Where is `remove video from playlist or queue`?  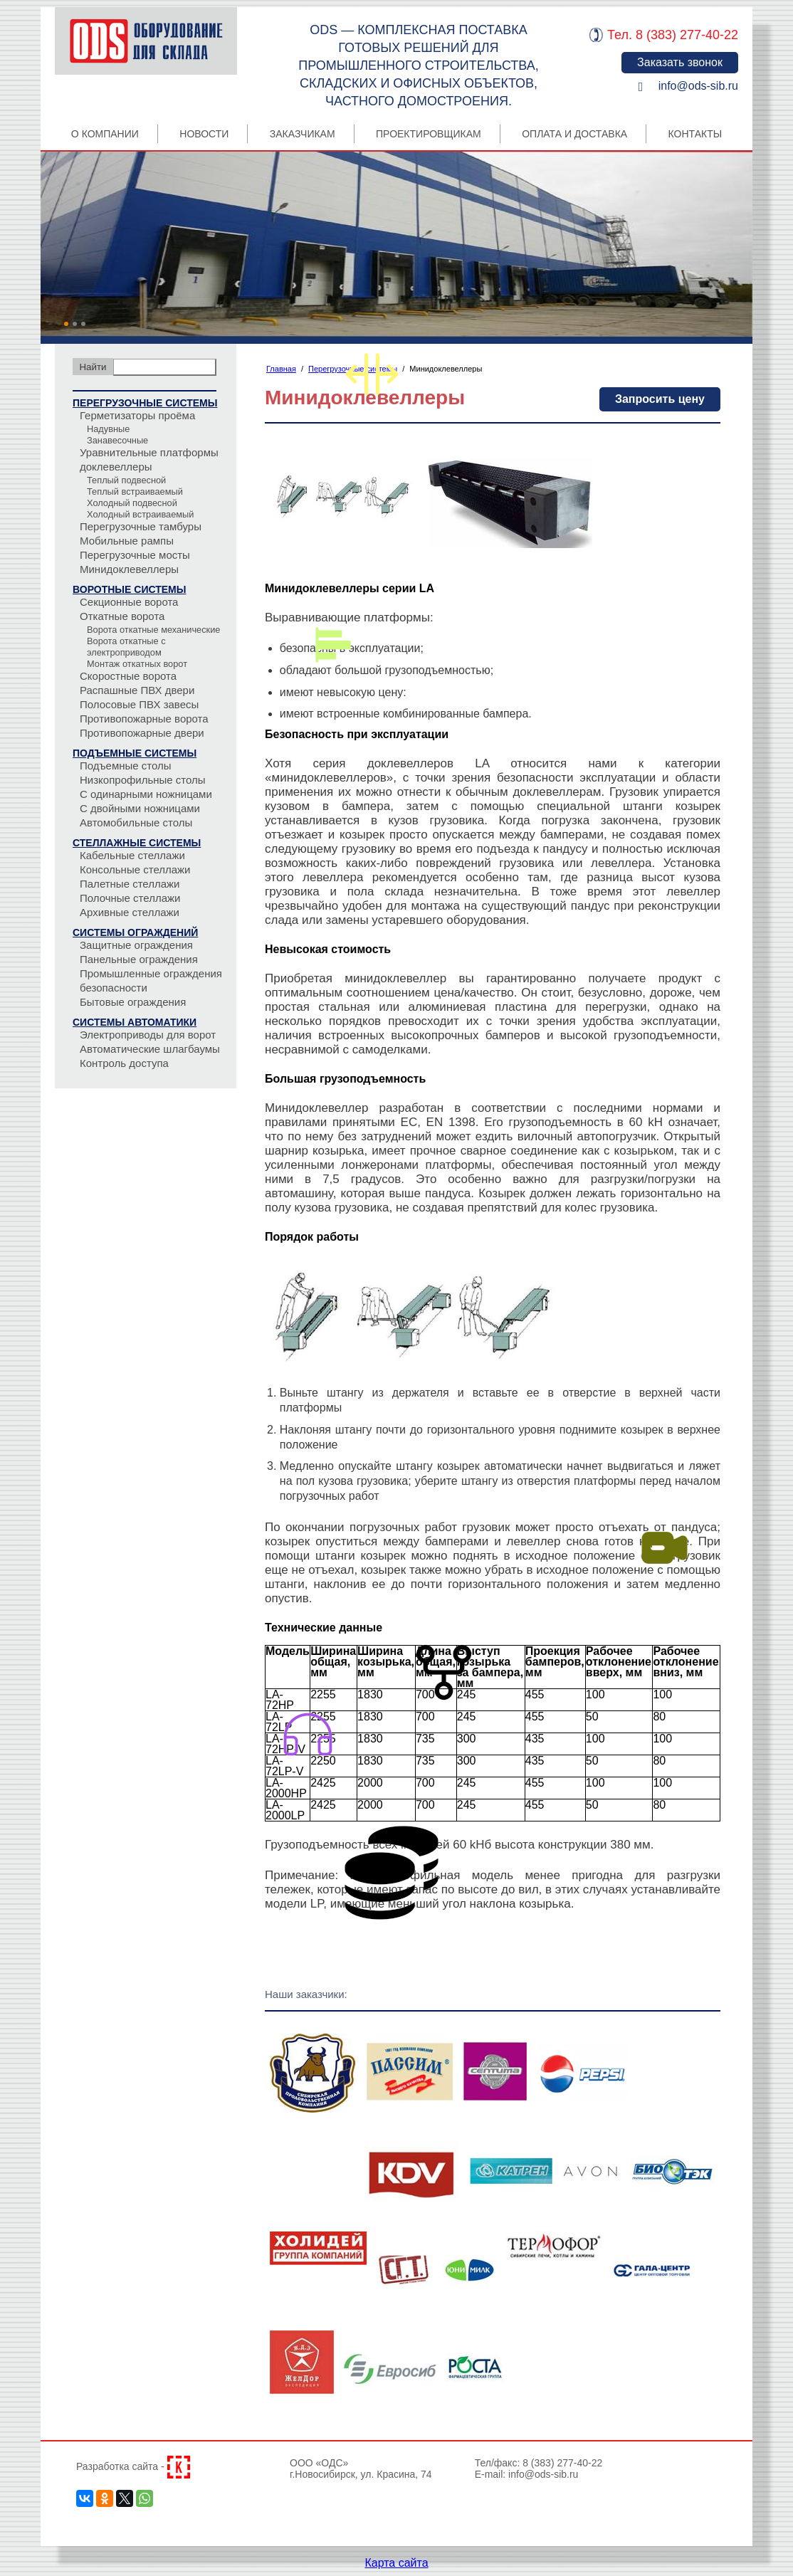
remove video from playlist or queue is located at coordinates (664, 1547).